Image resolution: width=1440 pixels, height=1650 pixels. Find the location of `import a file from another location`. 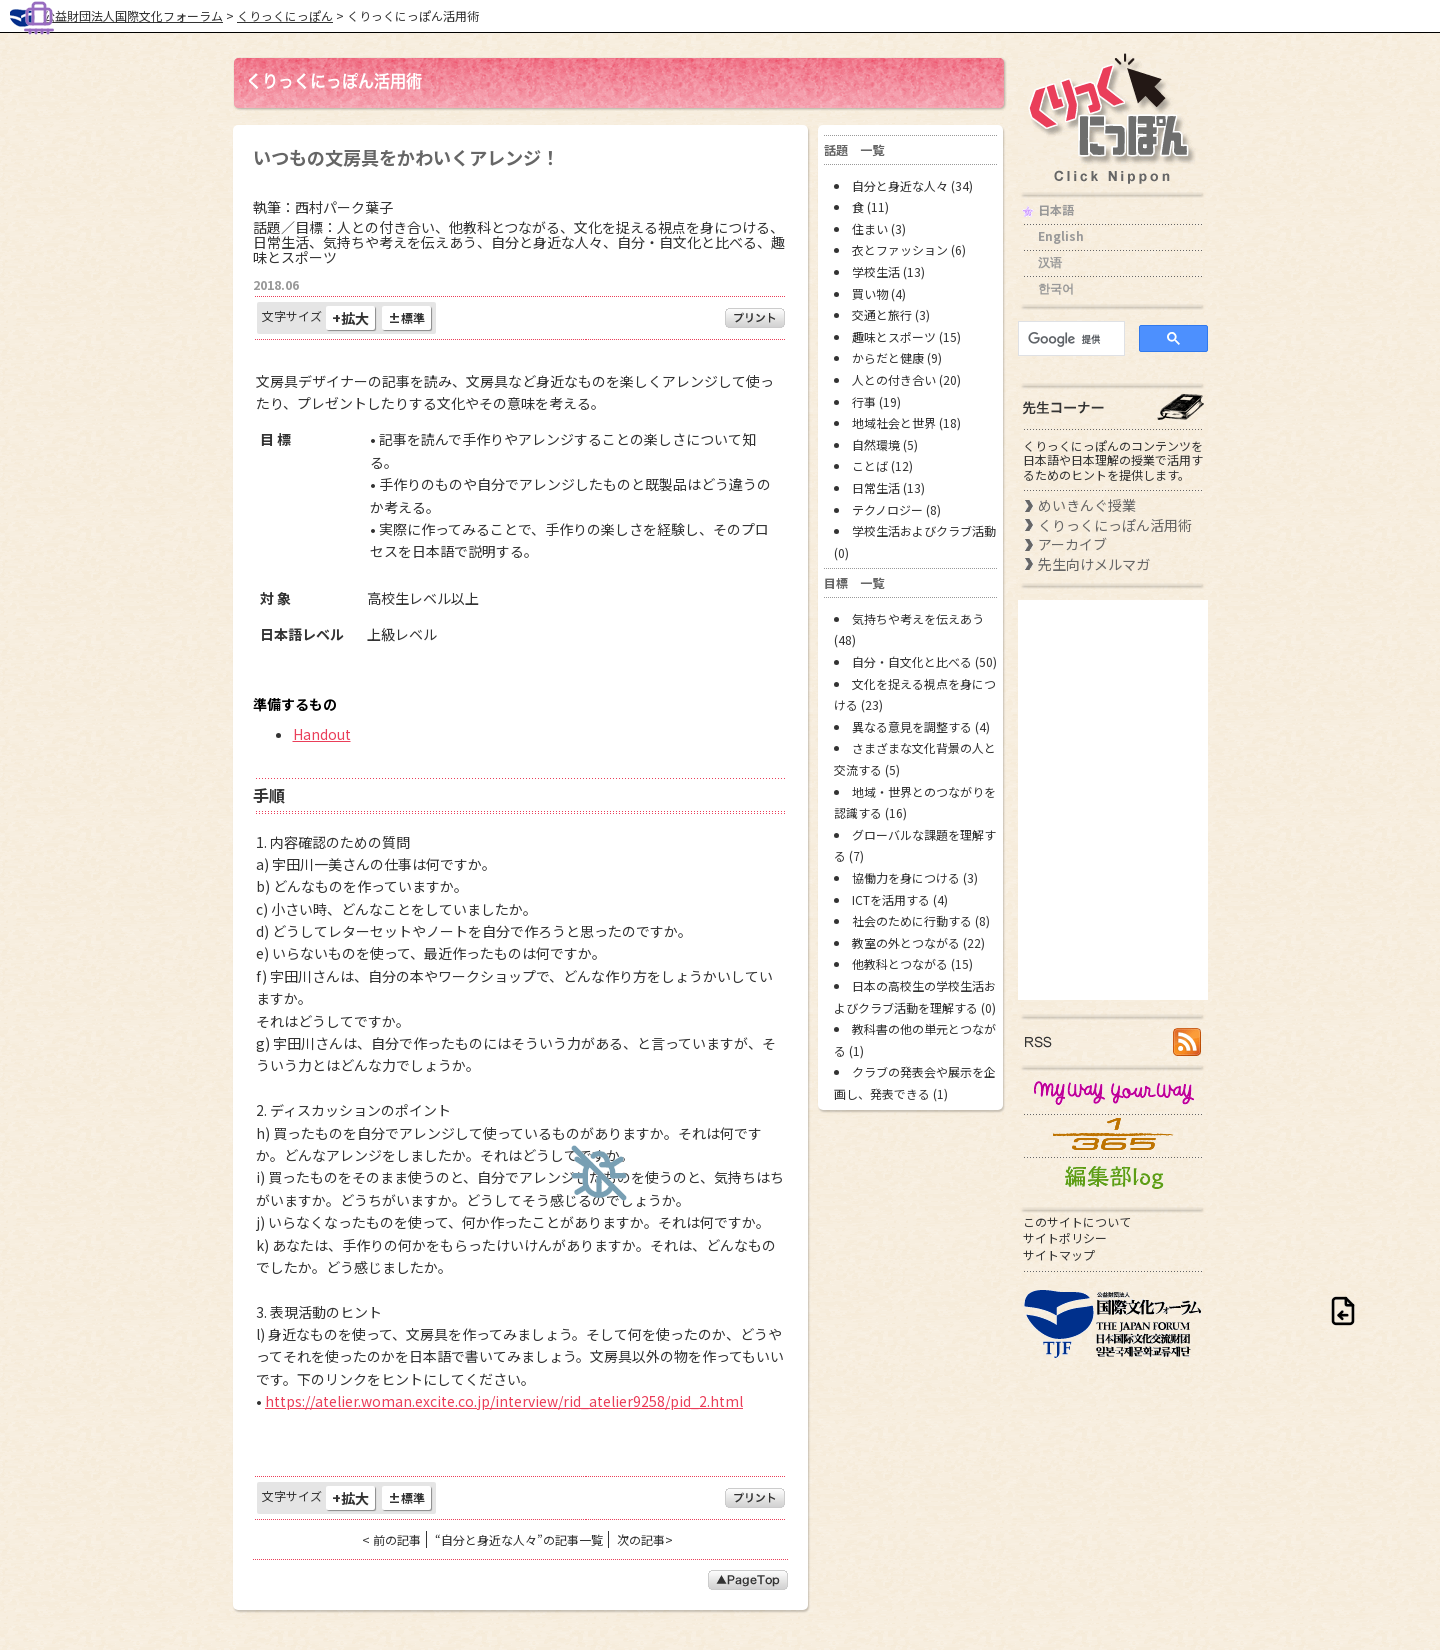

import a file from another location is located at coordinates (1343, 1311).